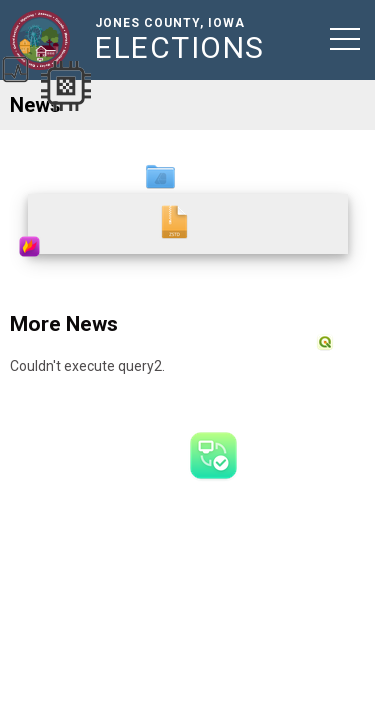 This screenshot has height=720, width=375. What do you see at coordinates (325, 342) in the screenshot?
I see `open qgis geographic information system application` at bounding box center [325, 342].